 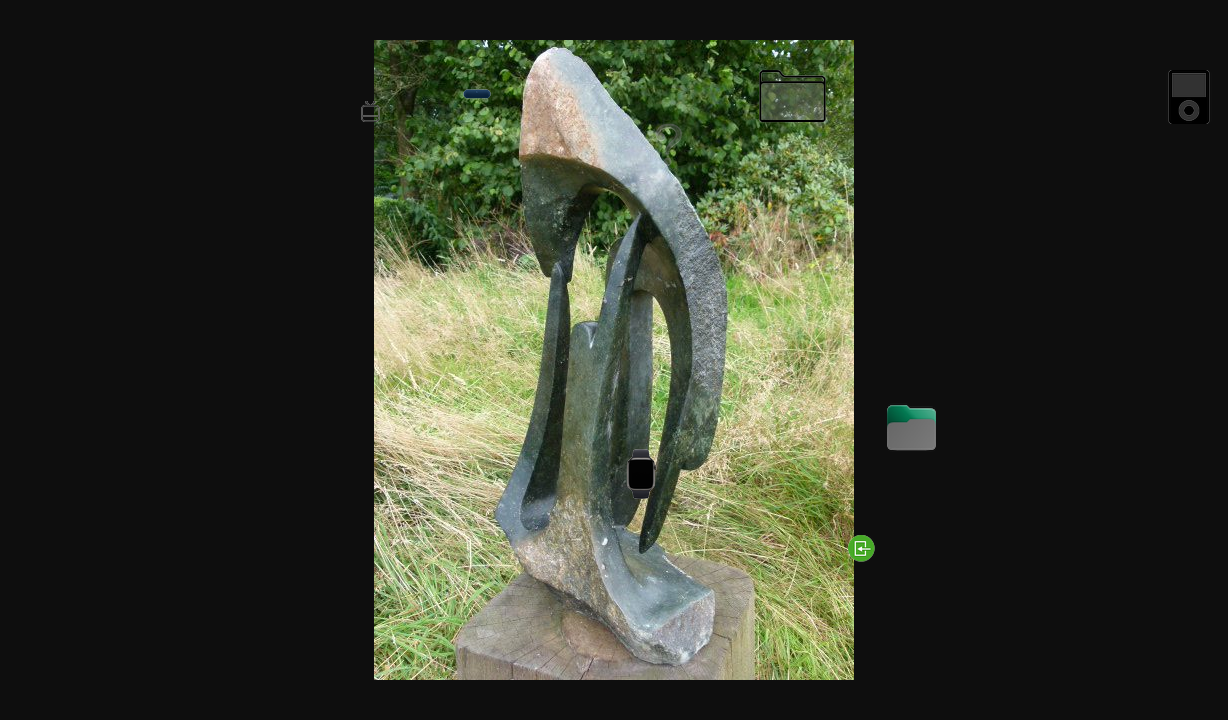 I want to click on open video player app, so click(x=370, y=111).